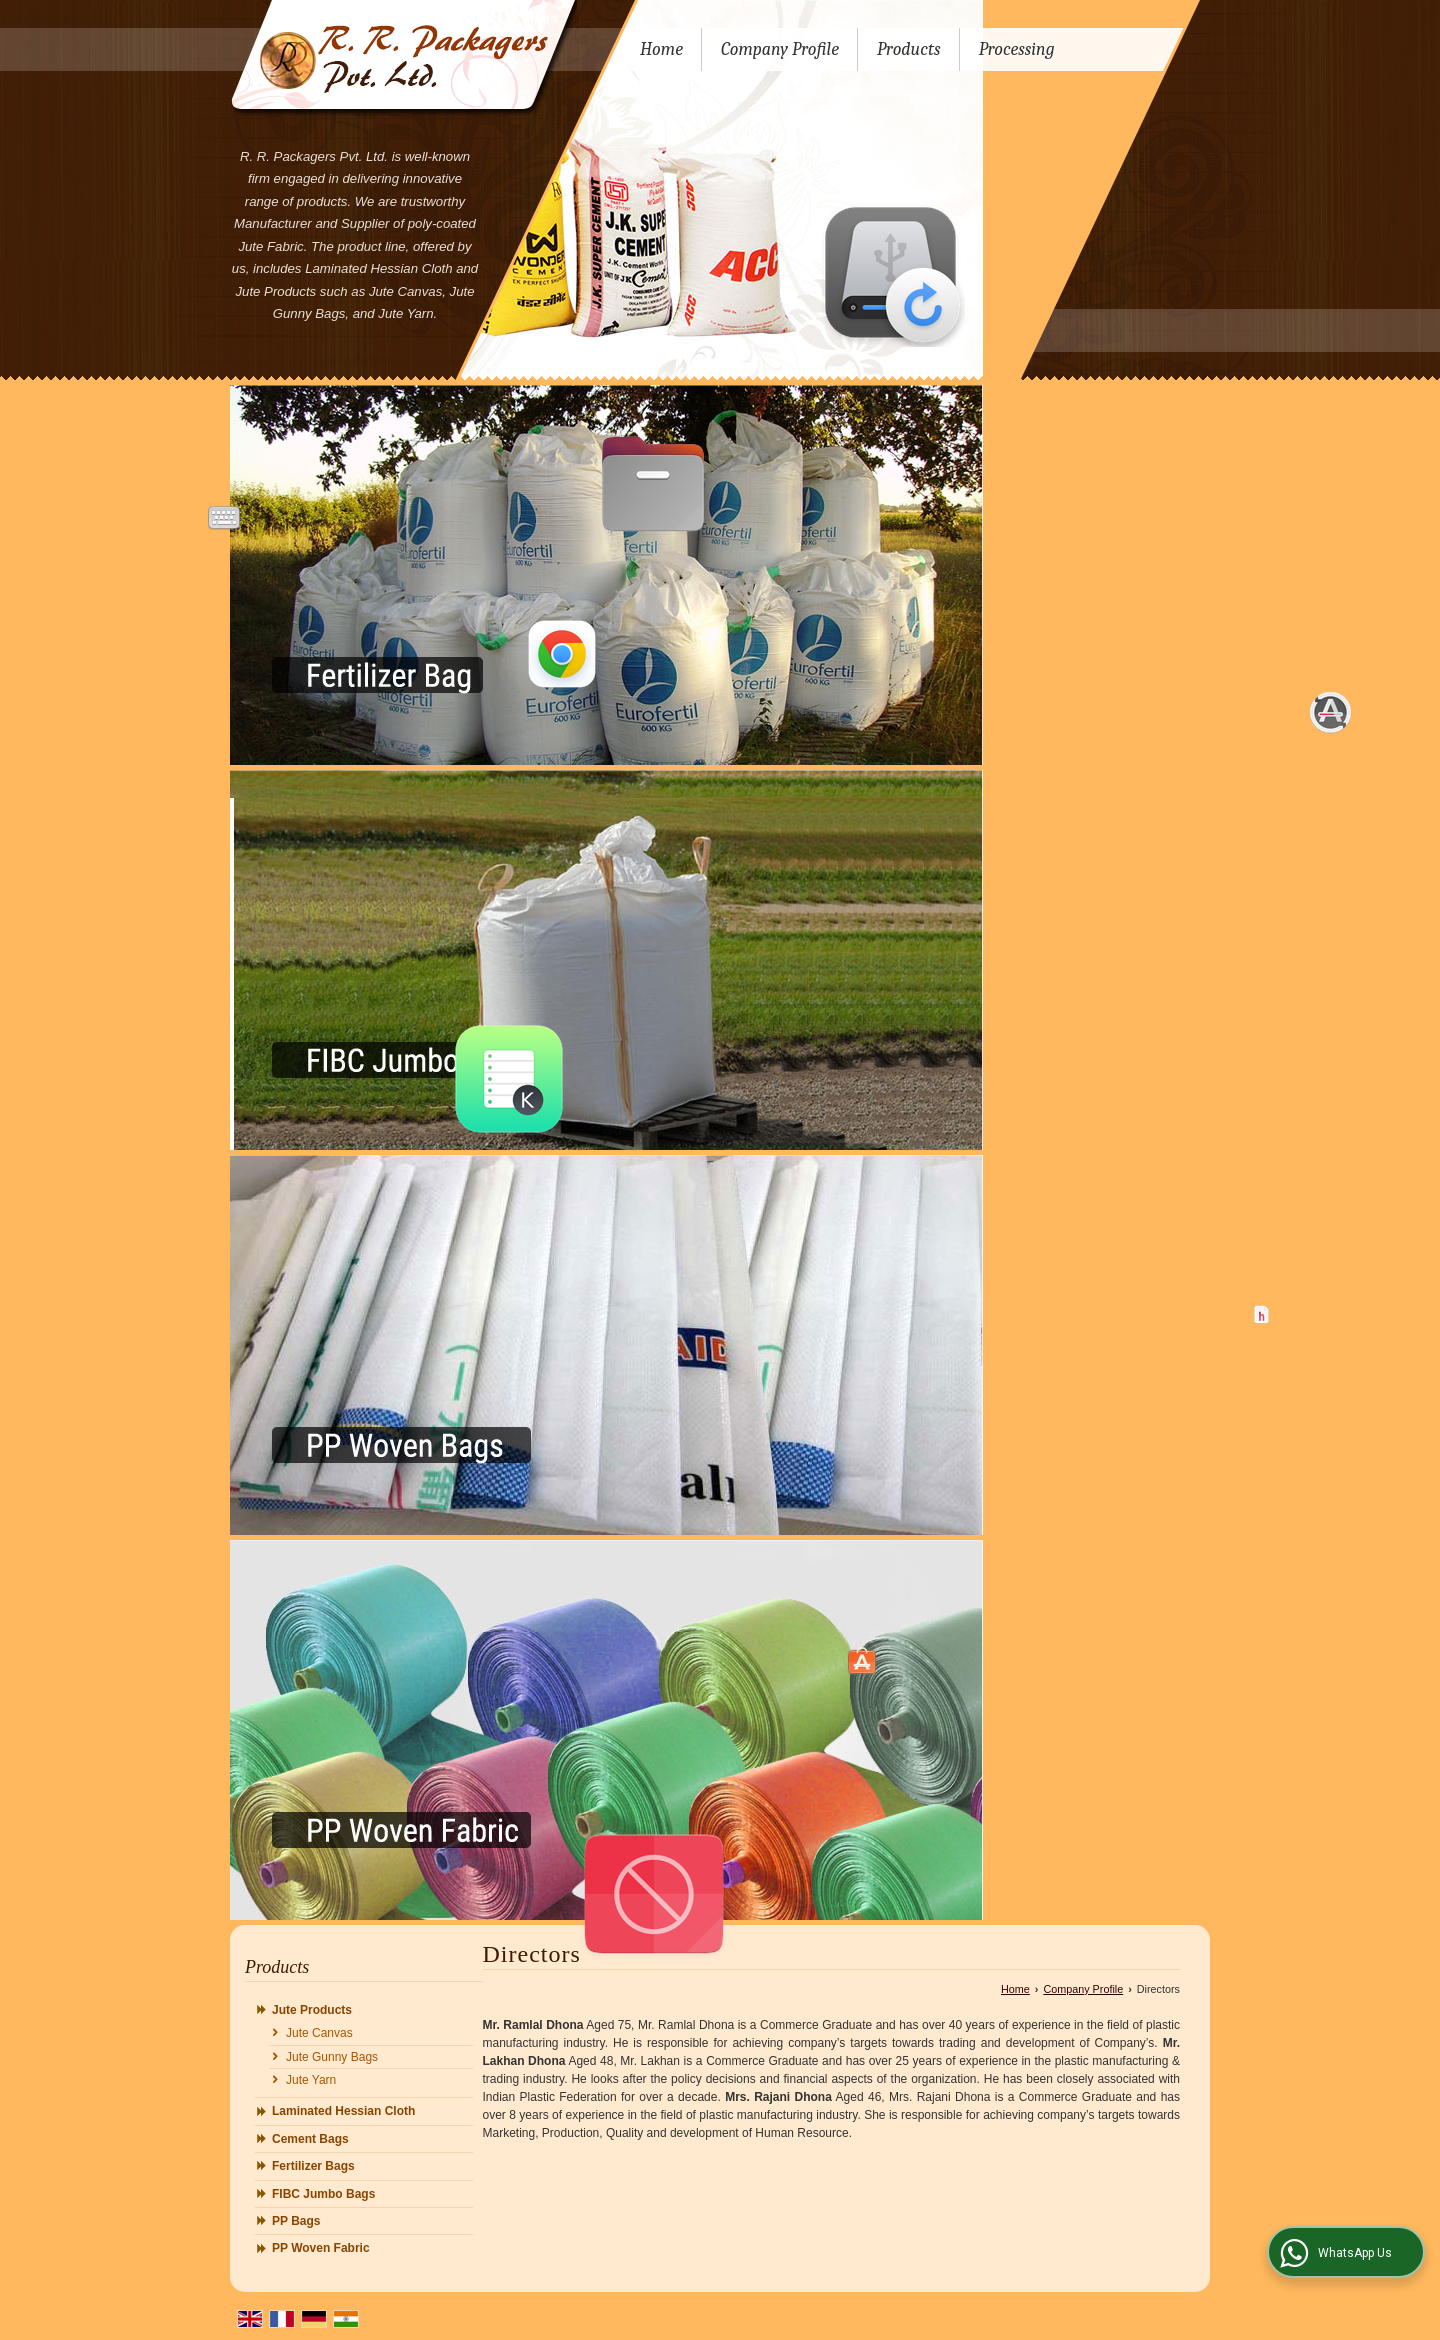  I want to click on open keyboard settings, so click(224, 518).